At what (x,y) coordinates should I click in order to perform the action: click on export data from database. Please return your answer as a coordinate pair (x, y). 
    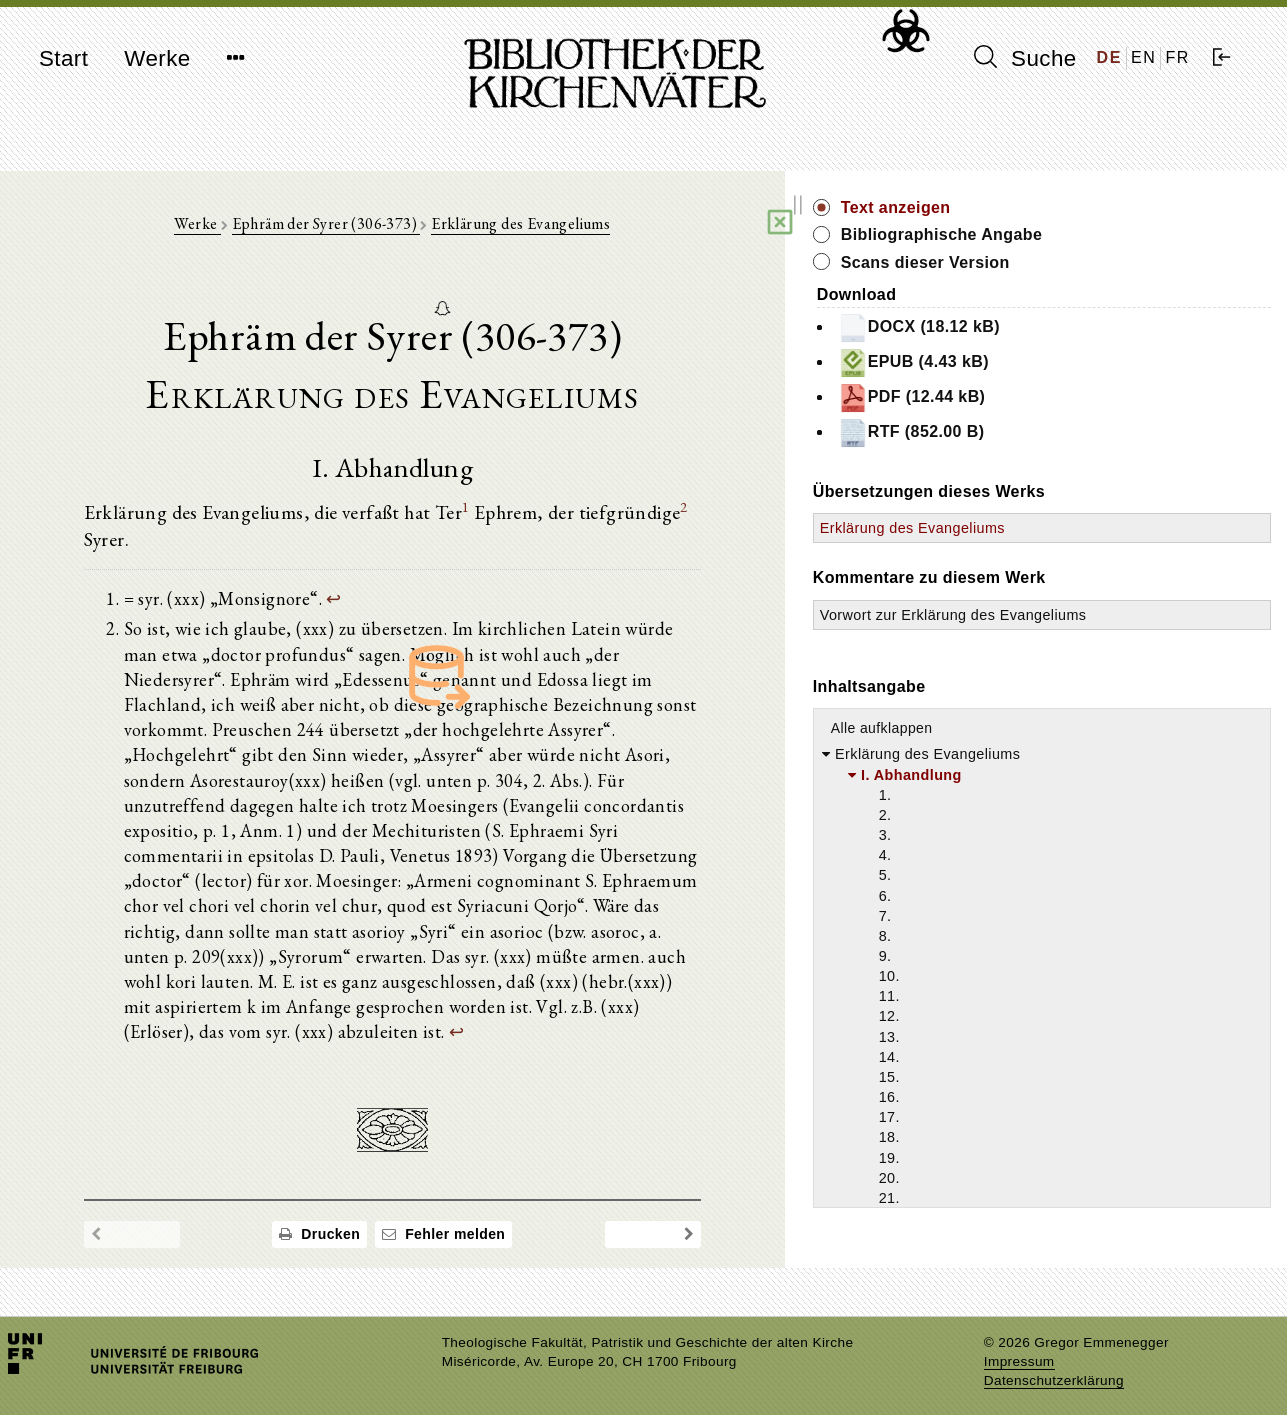
    Looking at the image, I should click on (436, 675).